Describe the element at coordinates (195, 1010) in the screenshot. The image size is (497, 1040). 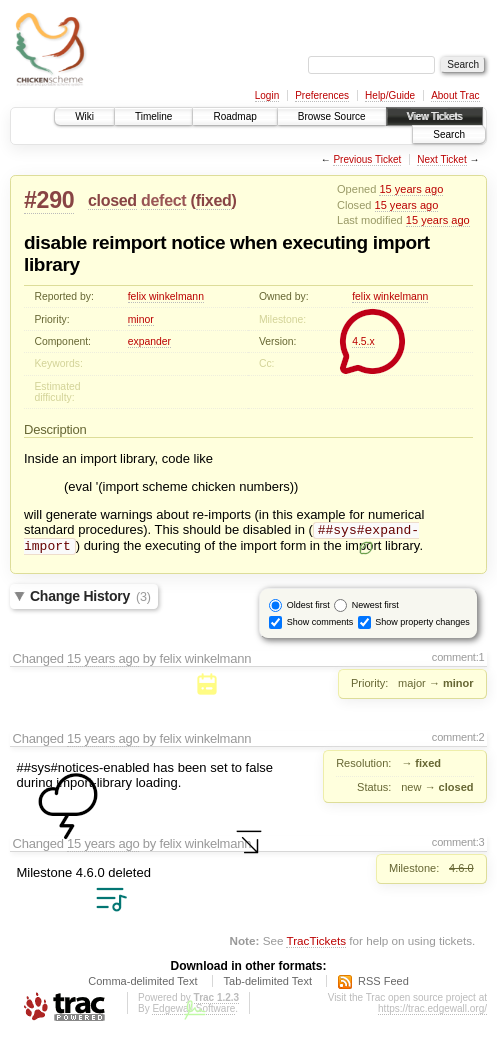
I see `add your signature to a document` at that location.